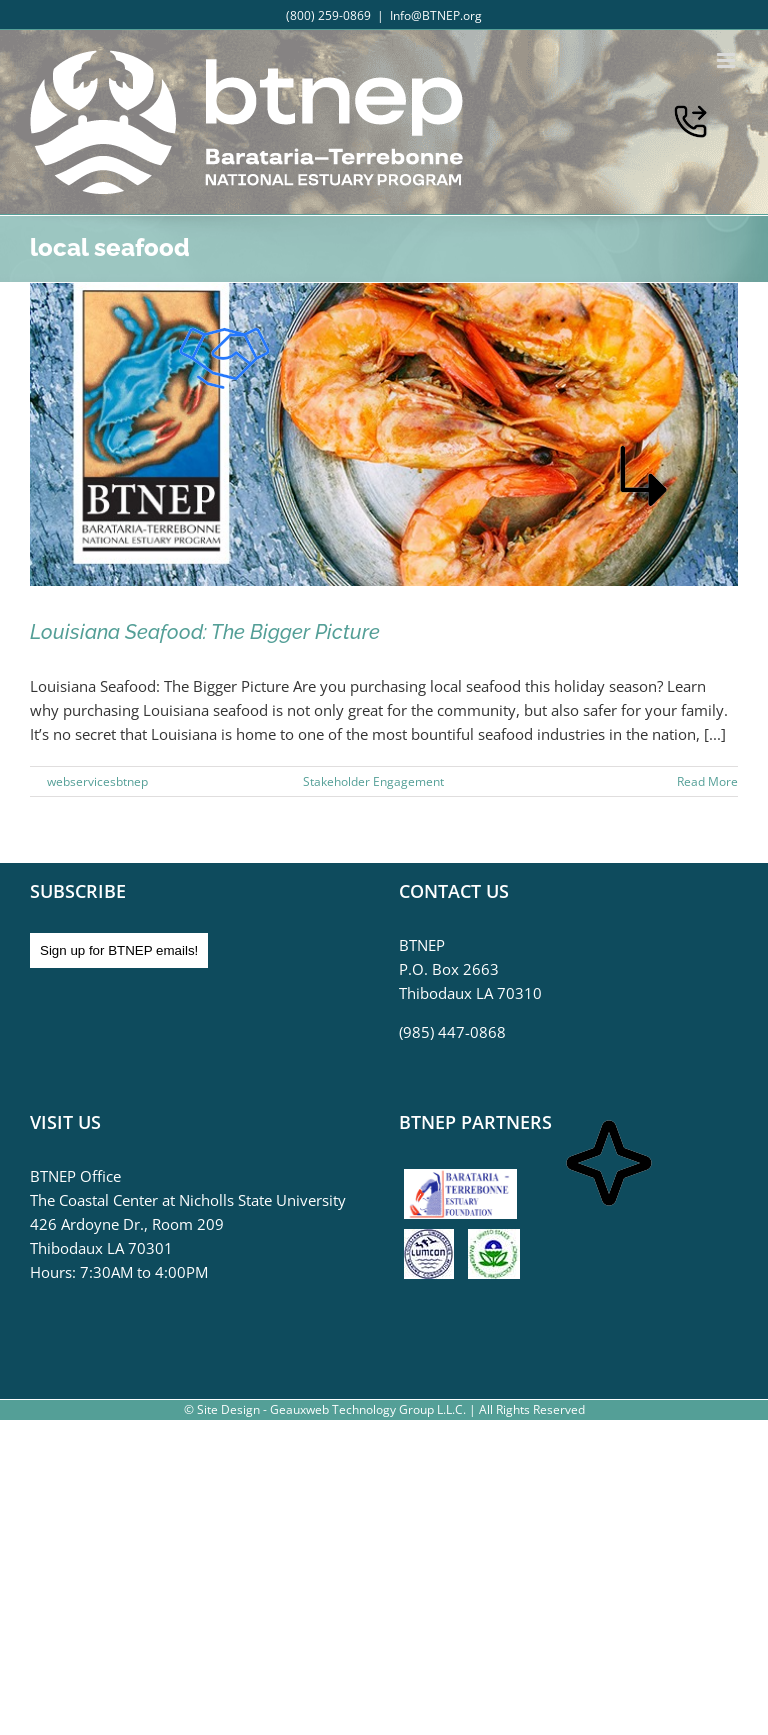  I want to click on reply to a message or comment, so click(639, 476).